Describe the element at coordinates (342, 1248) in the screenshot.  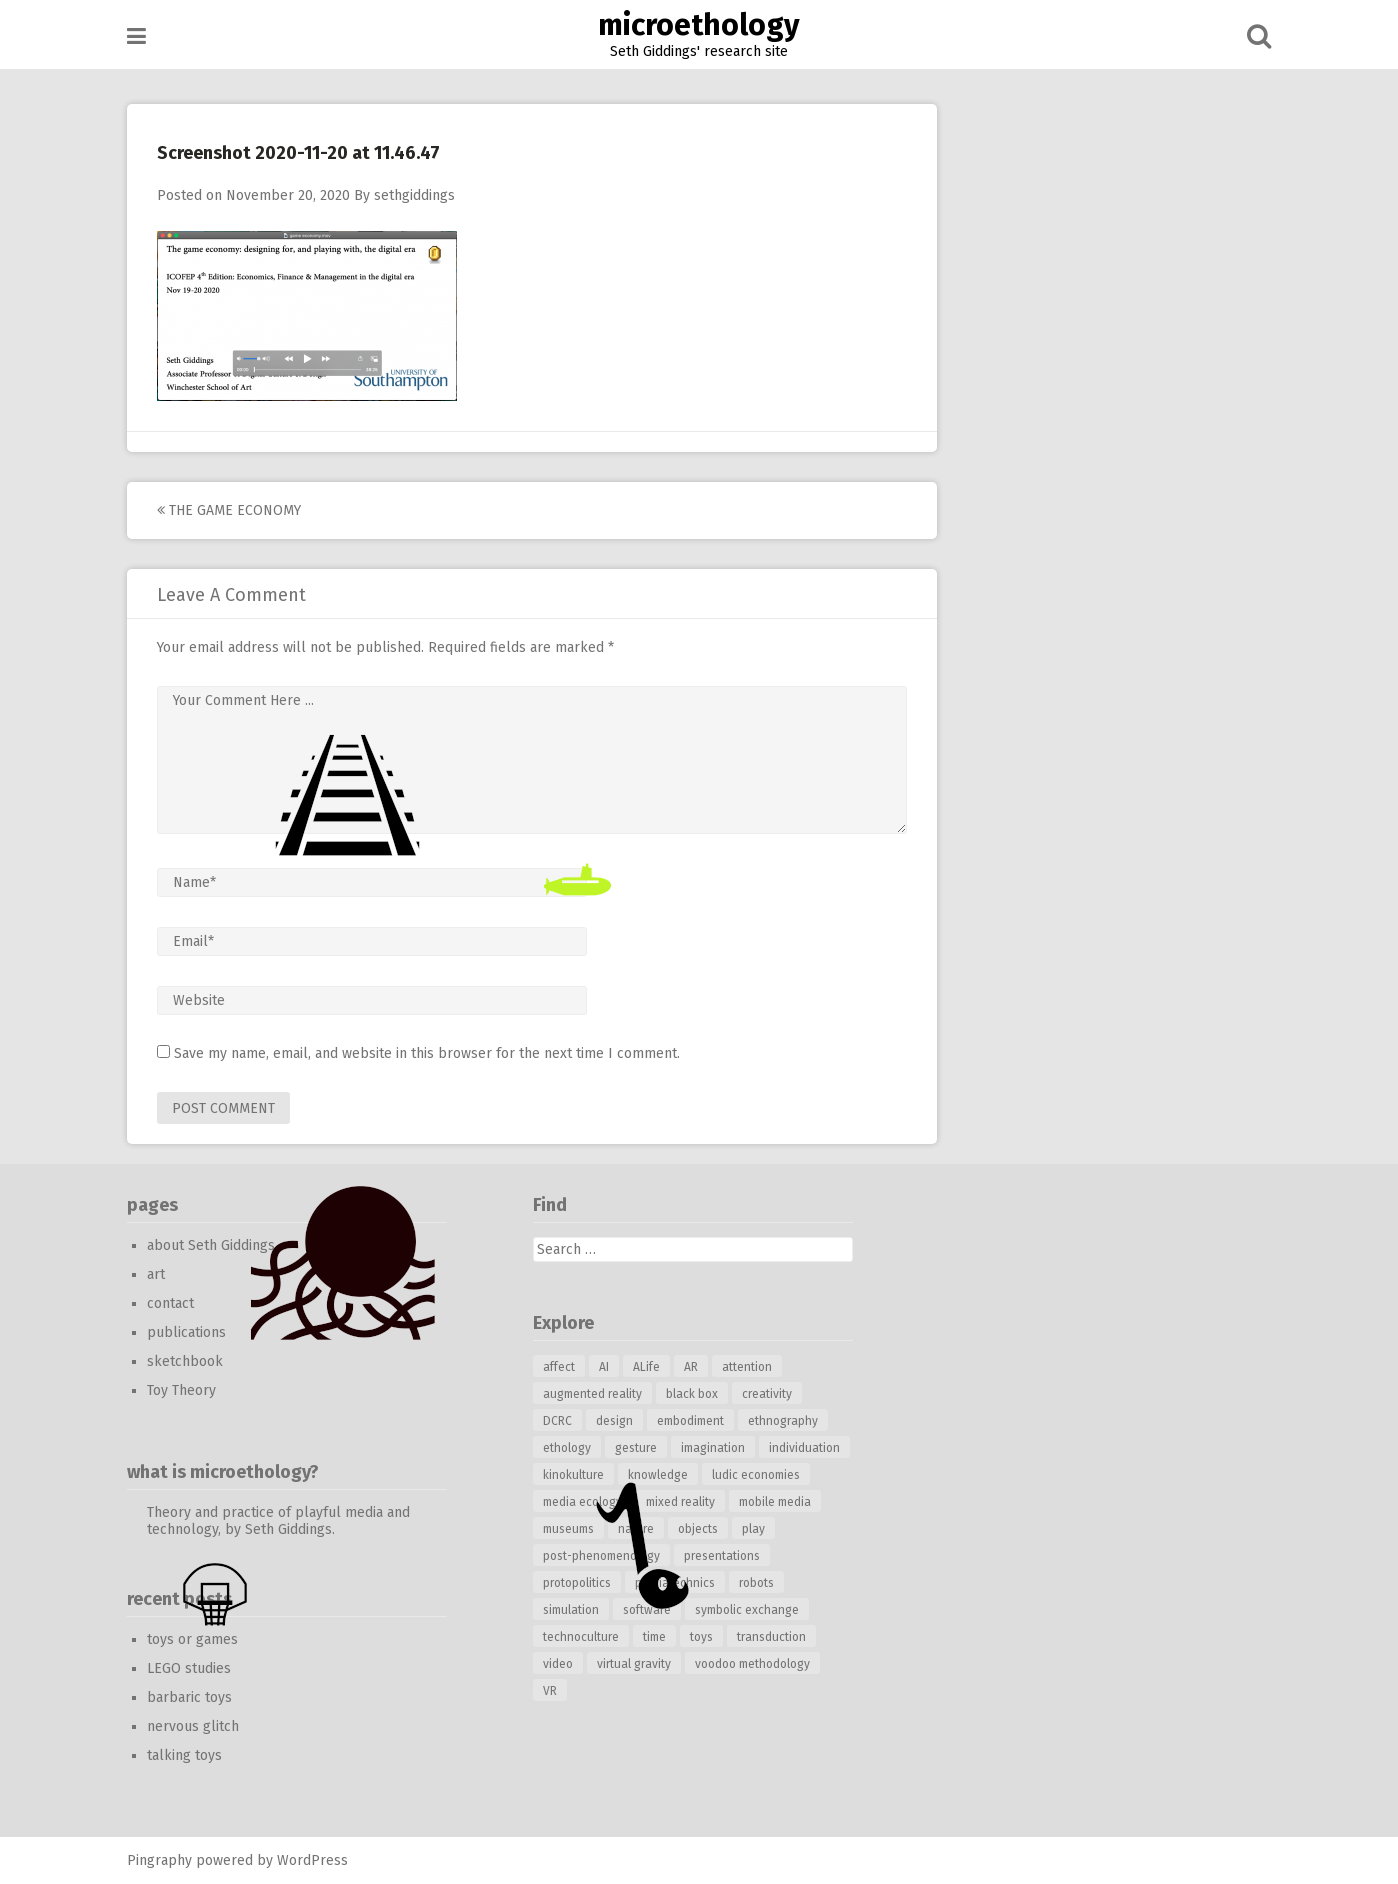
I see `indicates a noodle or pasta dish item` at that location.